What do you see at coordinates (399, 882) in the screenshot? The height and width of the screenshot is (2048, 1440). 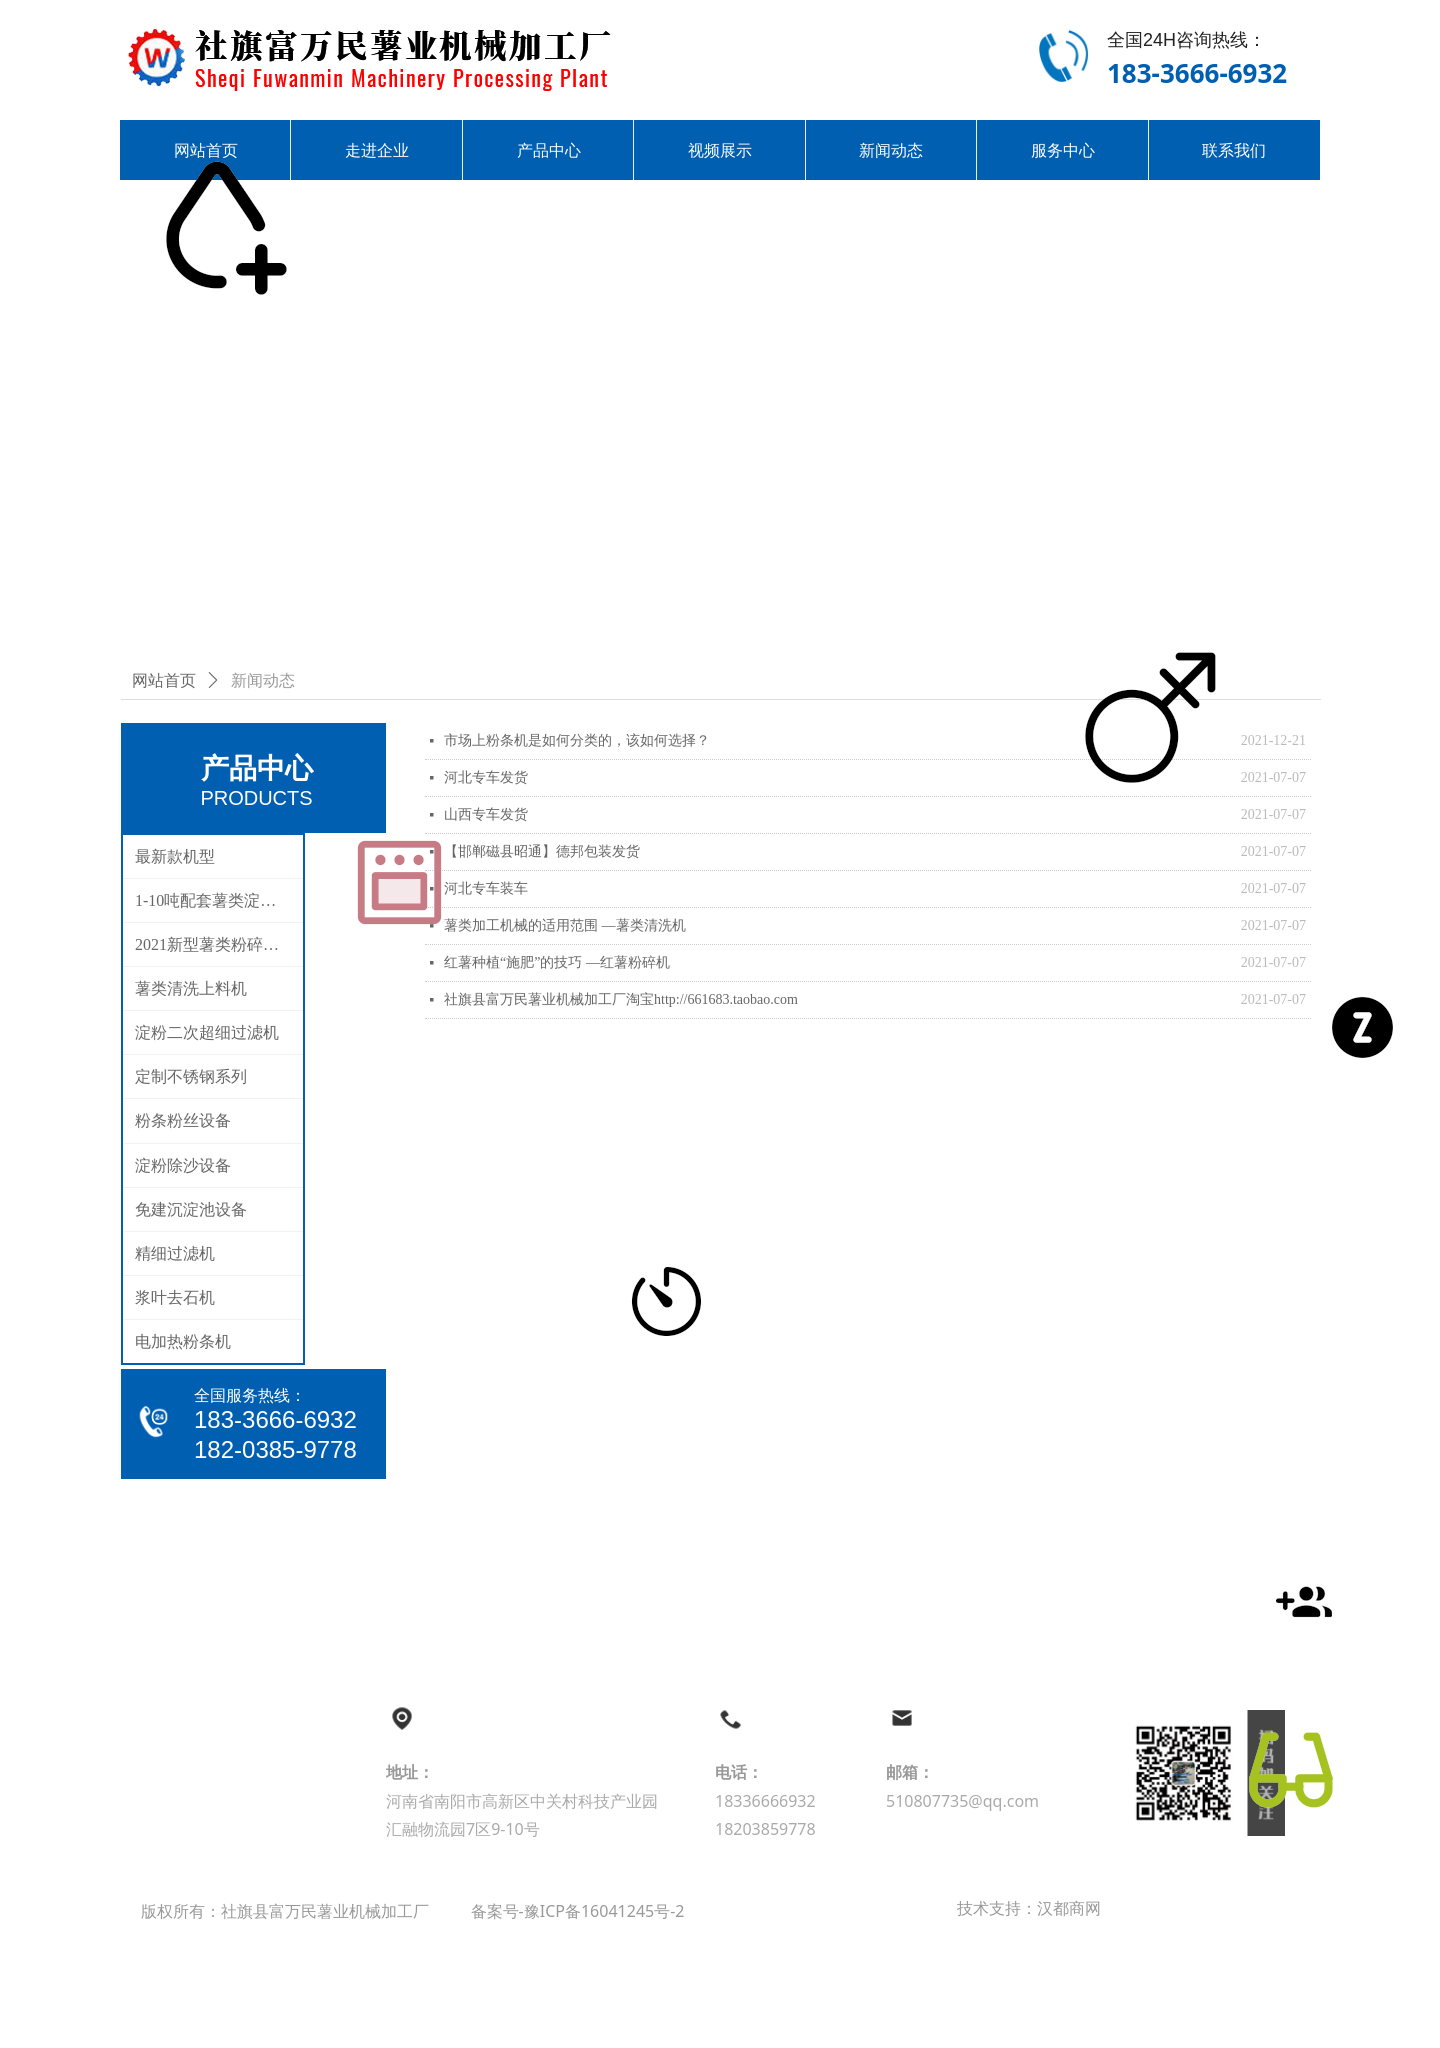 I see `access oven controls in a smart home app` at bounding box center [399, 882].